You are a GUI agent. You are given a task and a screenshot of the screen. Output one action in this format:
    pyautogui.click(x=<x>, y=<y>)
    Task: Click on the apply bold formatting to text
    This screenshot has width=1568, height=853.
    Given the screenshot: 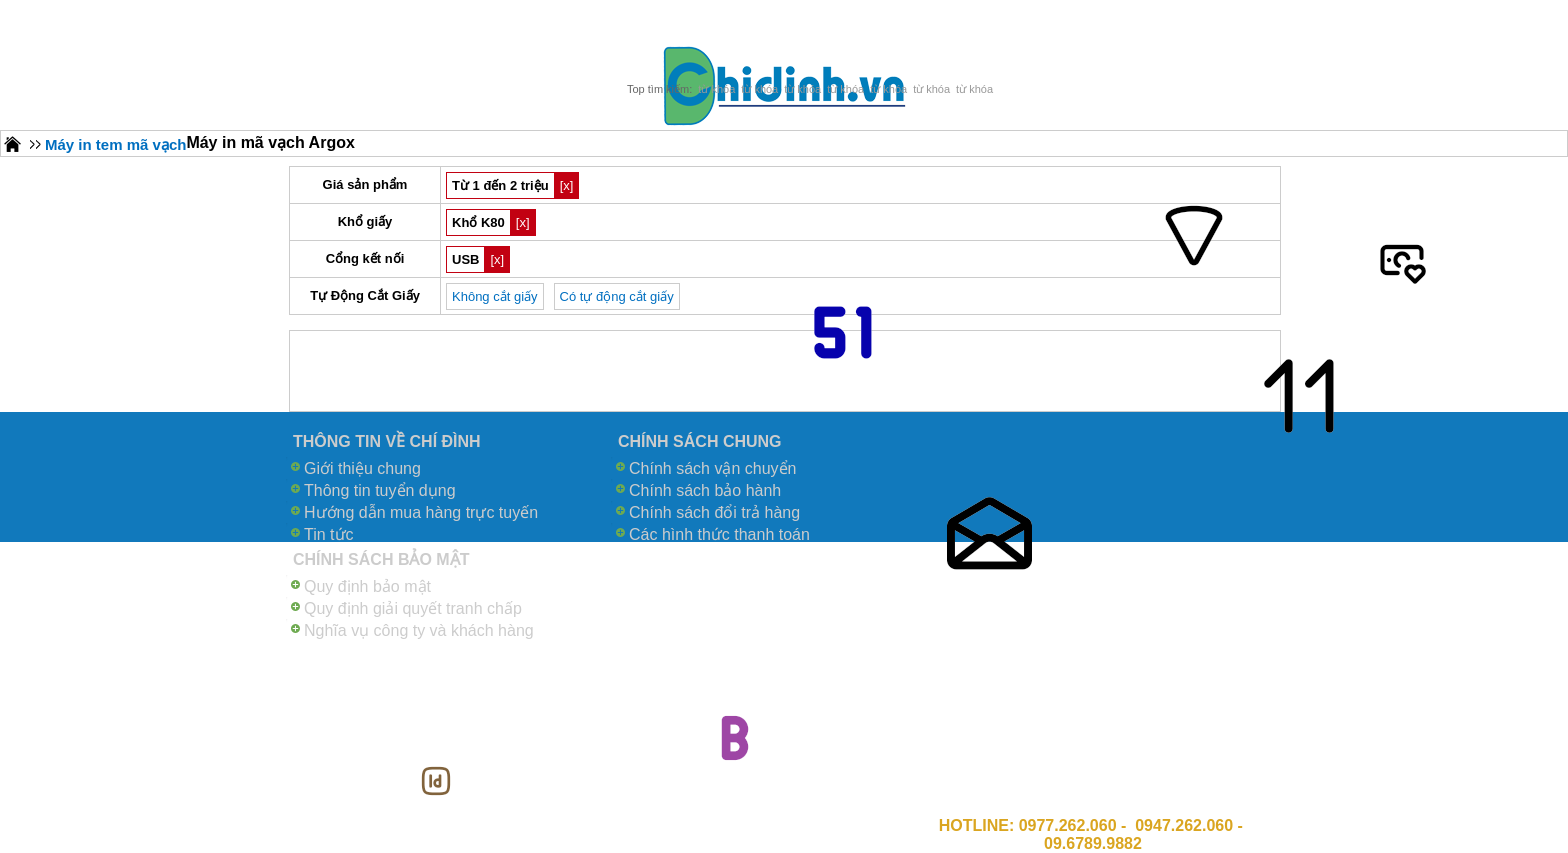 What is the action you would take?
    pyautogui.click(x=735, y=738)
    